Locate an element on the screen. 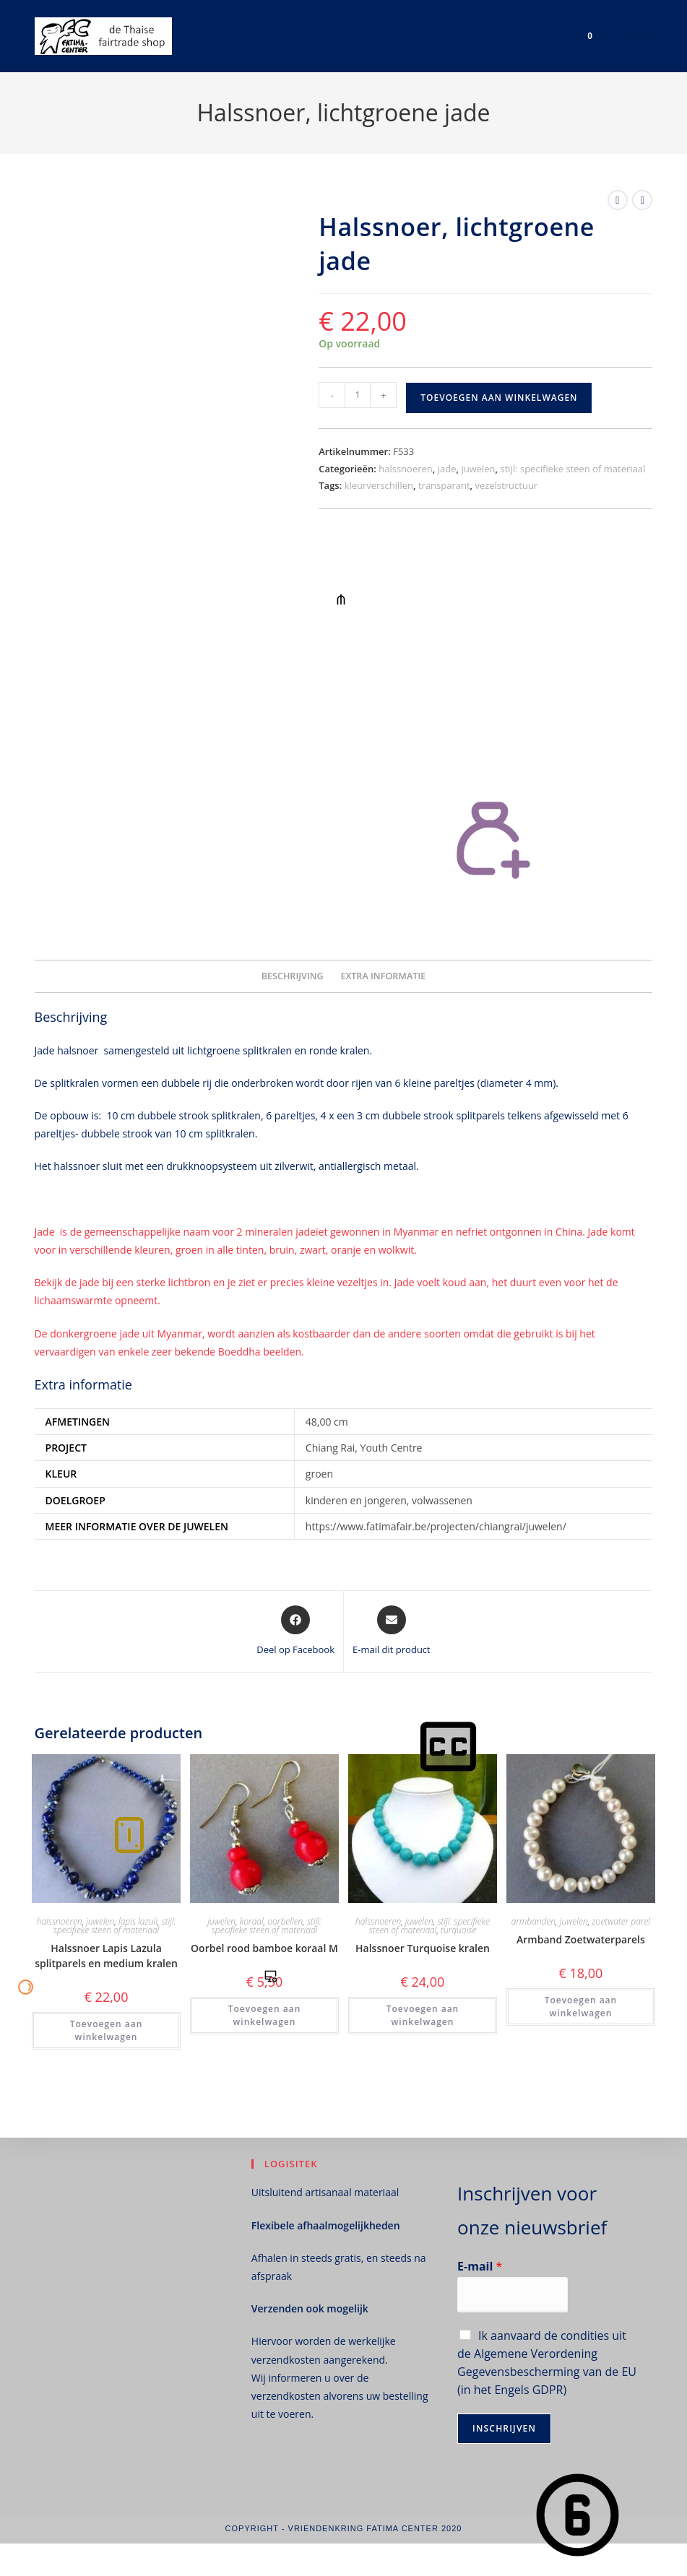 The width and height of the screenshot is (687, 2576). indicates step 6 in a multi-step process is located at coordinates (577, 2515).